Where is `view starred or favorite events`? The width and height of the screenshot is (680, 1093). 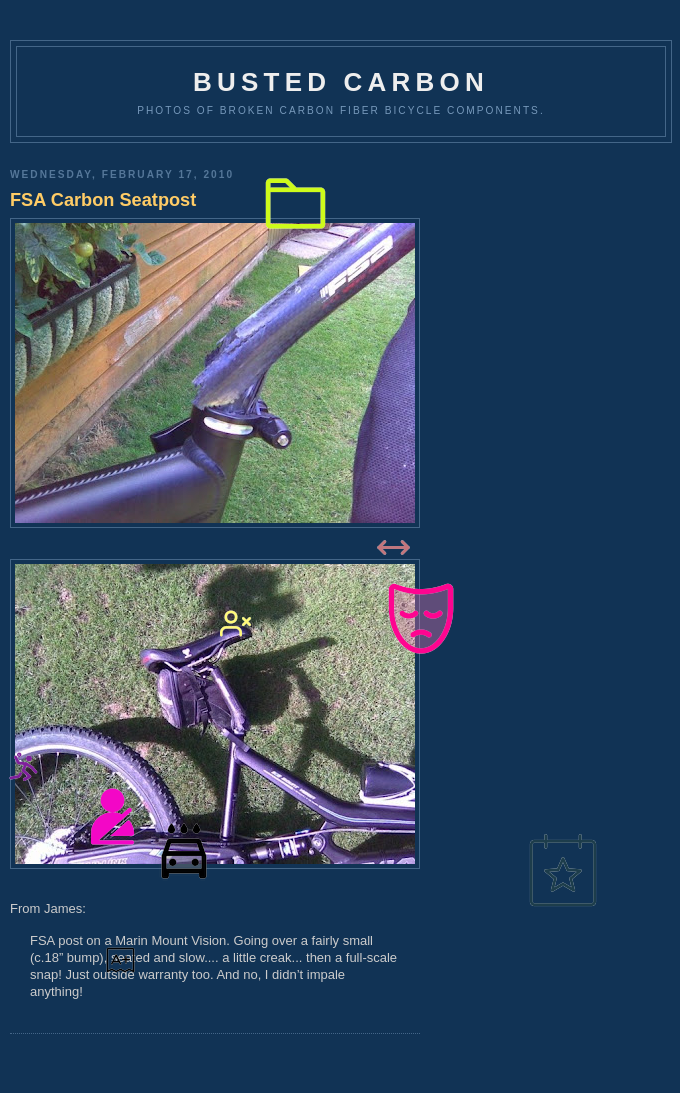 view starred or favorite events is located at coordinates (563, 873).